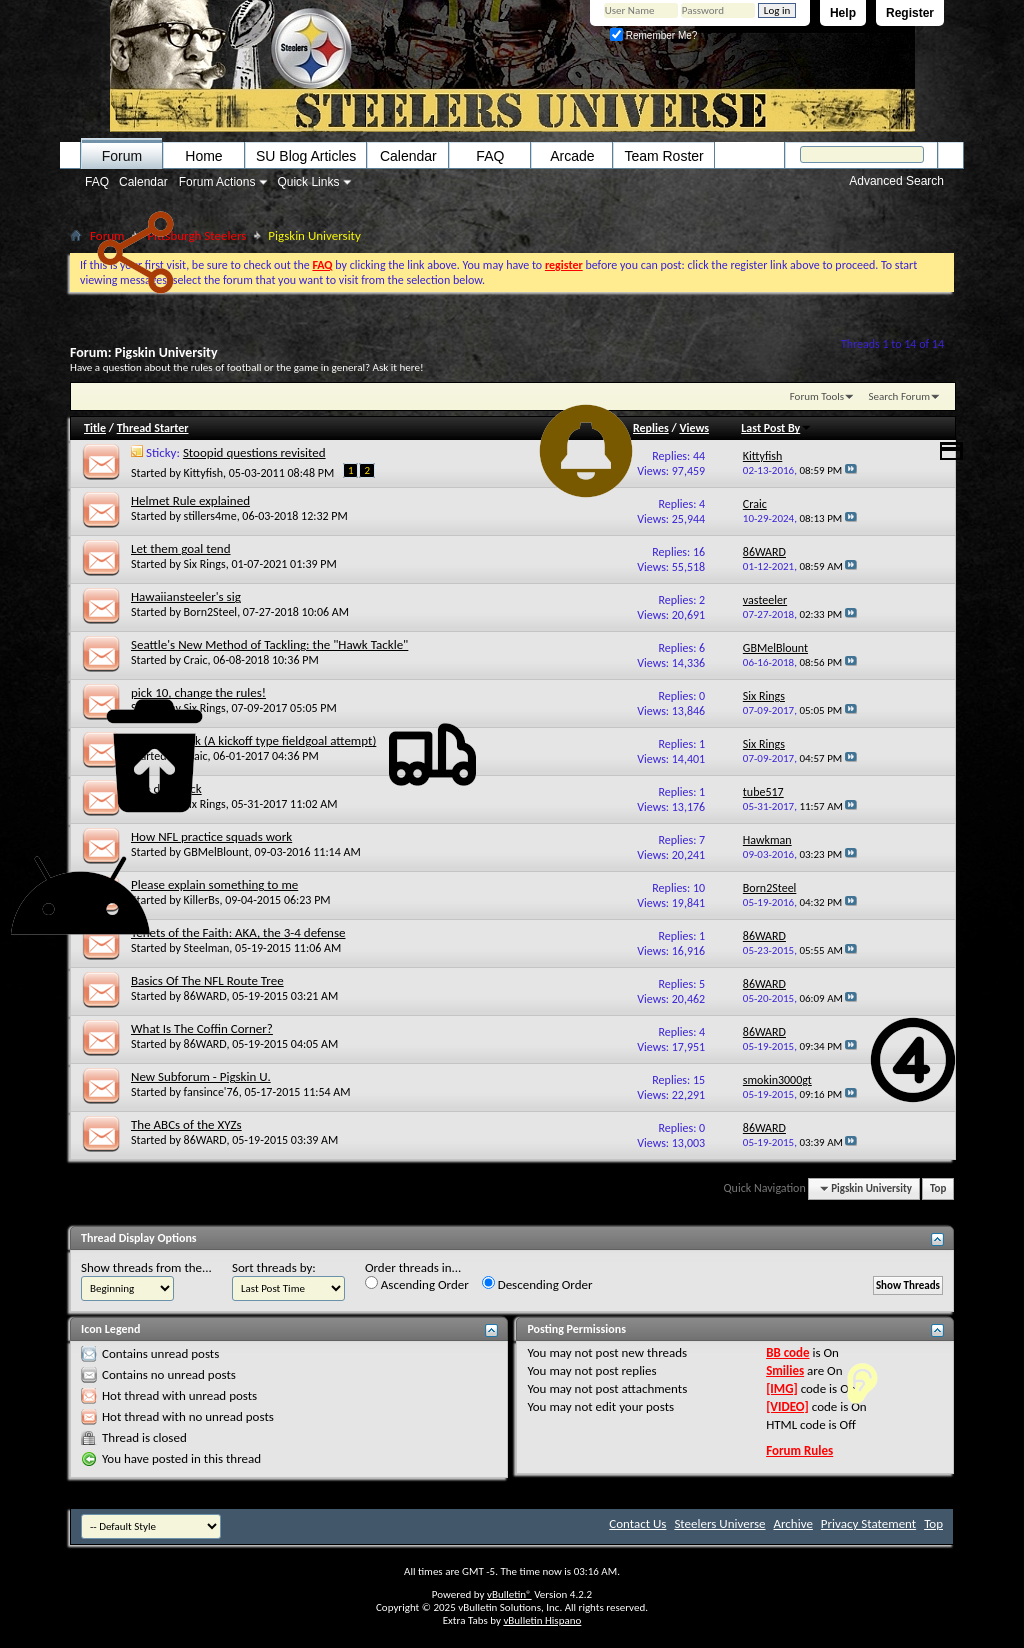  I want to click on adjust audio or hearing accessibility settings, so click(862, 1383).